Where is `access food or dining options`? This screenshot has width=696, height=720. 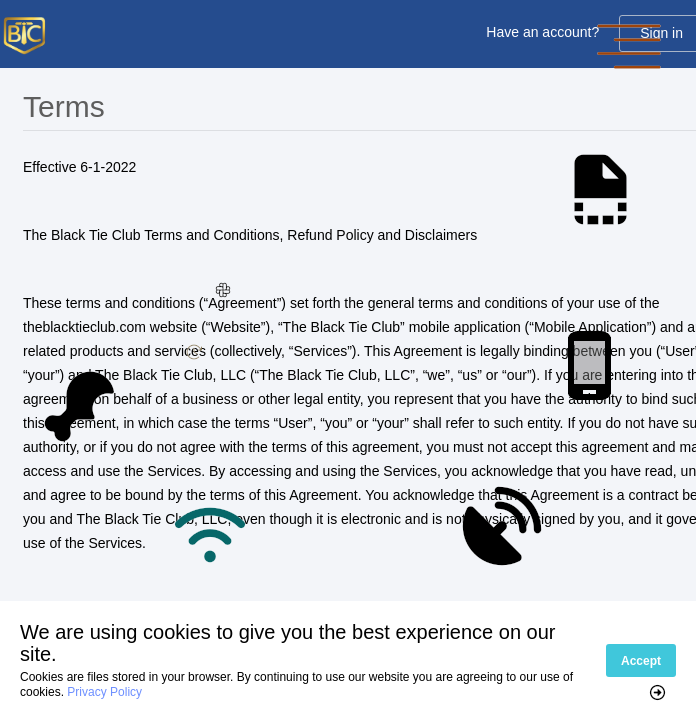 access food or dining options is located at coordinates (79, 406).